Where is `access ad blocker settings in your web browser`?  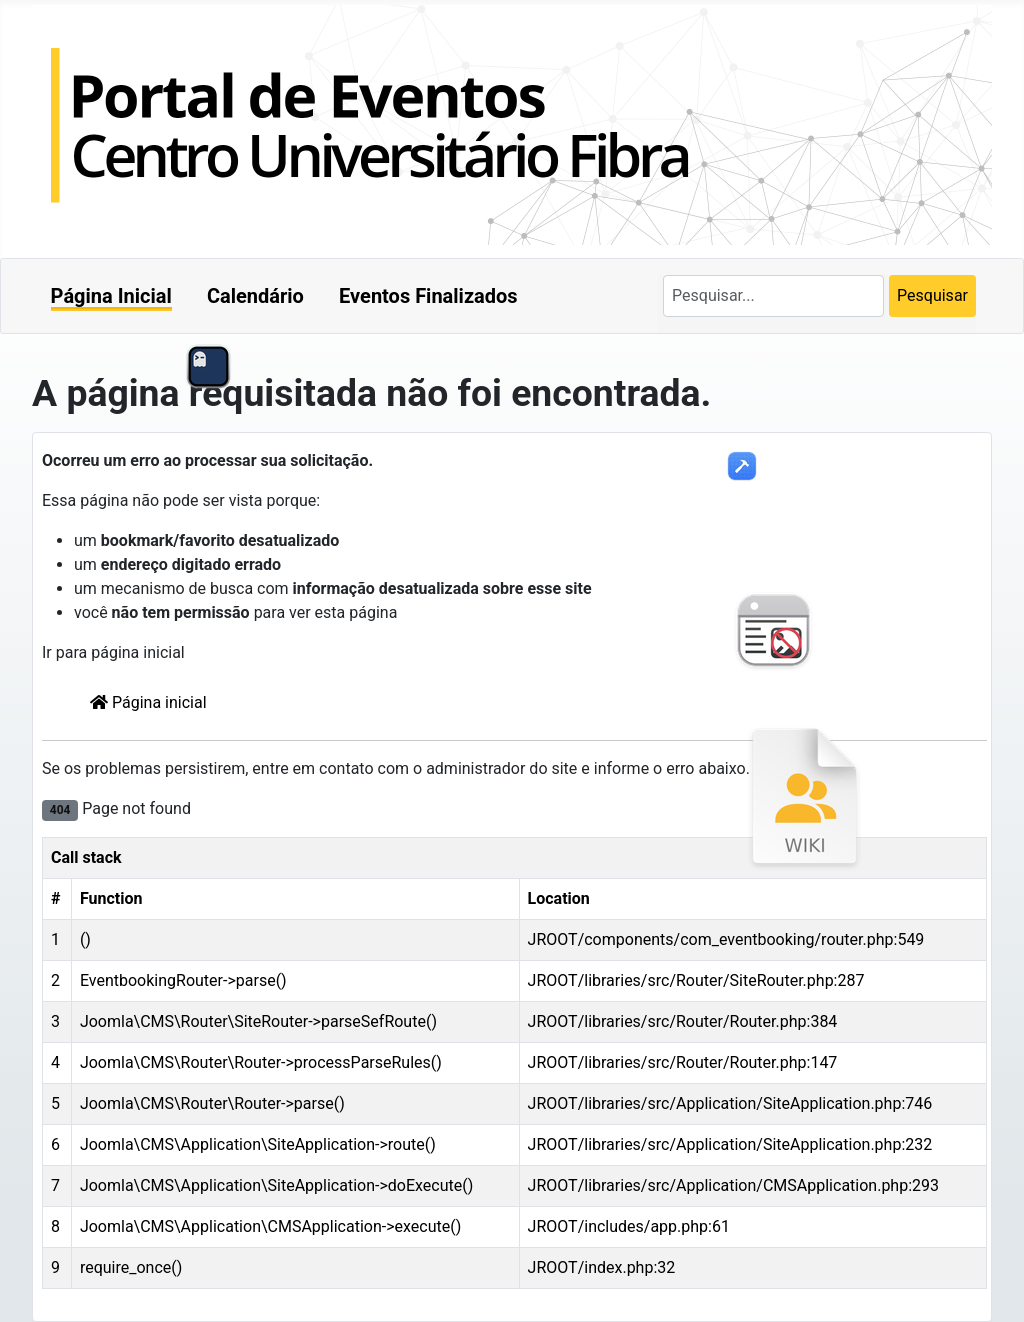
access ad blocker settings in your web browser is located at coordinates (773, 631).